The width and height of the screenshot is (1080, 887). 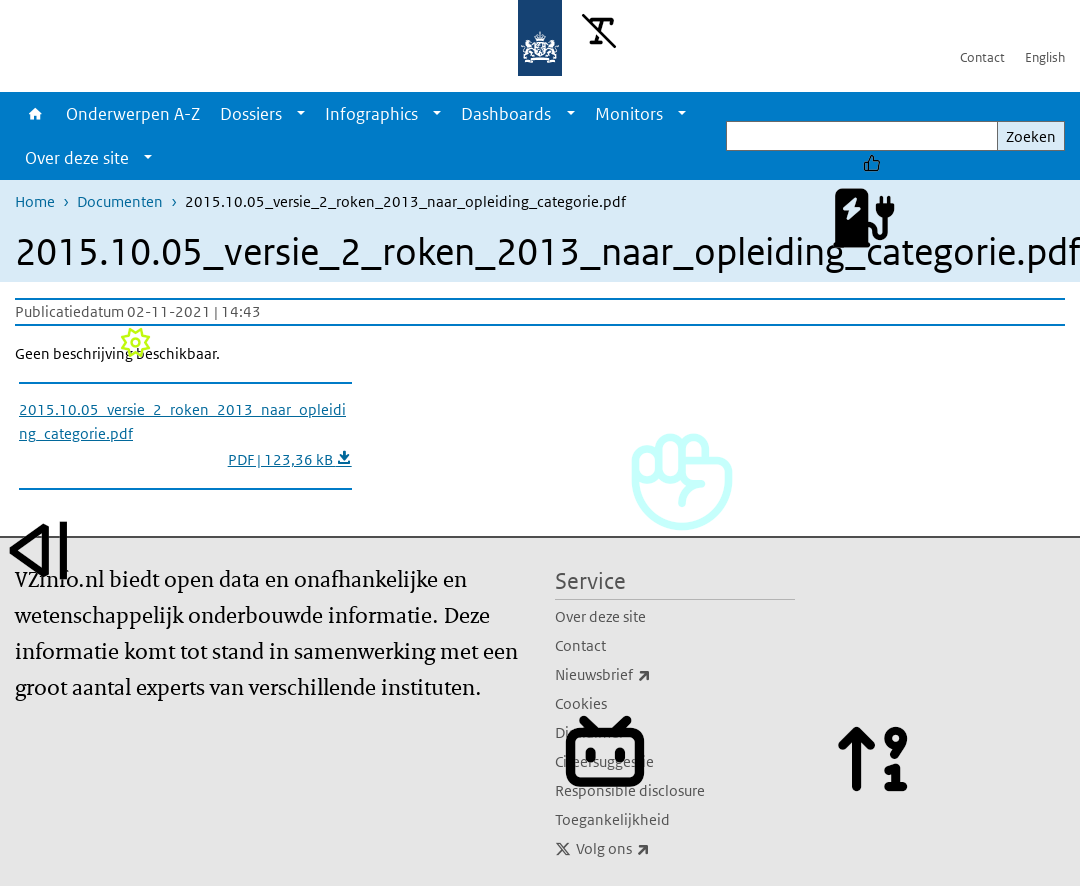 What do you see at coordinates (599, 31) in the screenshot?
I see `disable text formatting` at bounding box center [599, 31].